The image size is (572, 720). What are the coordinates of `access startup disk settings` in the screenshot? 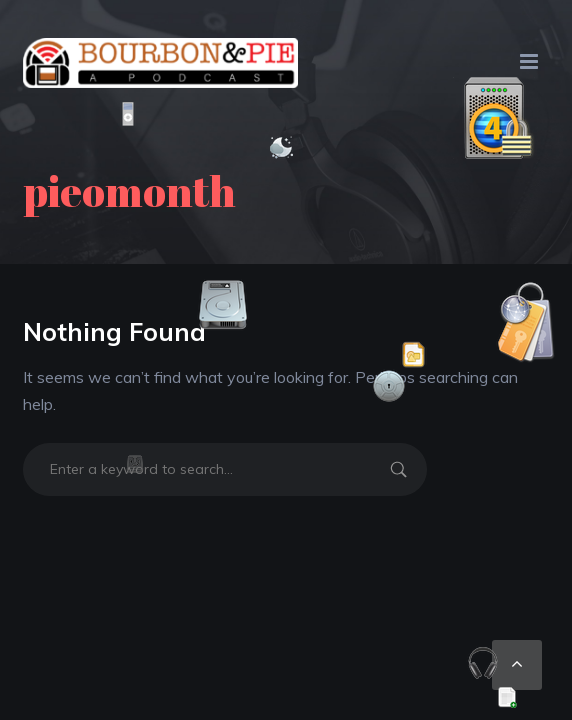 It's located at (223, 306).